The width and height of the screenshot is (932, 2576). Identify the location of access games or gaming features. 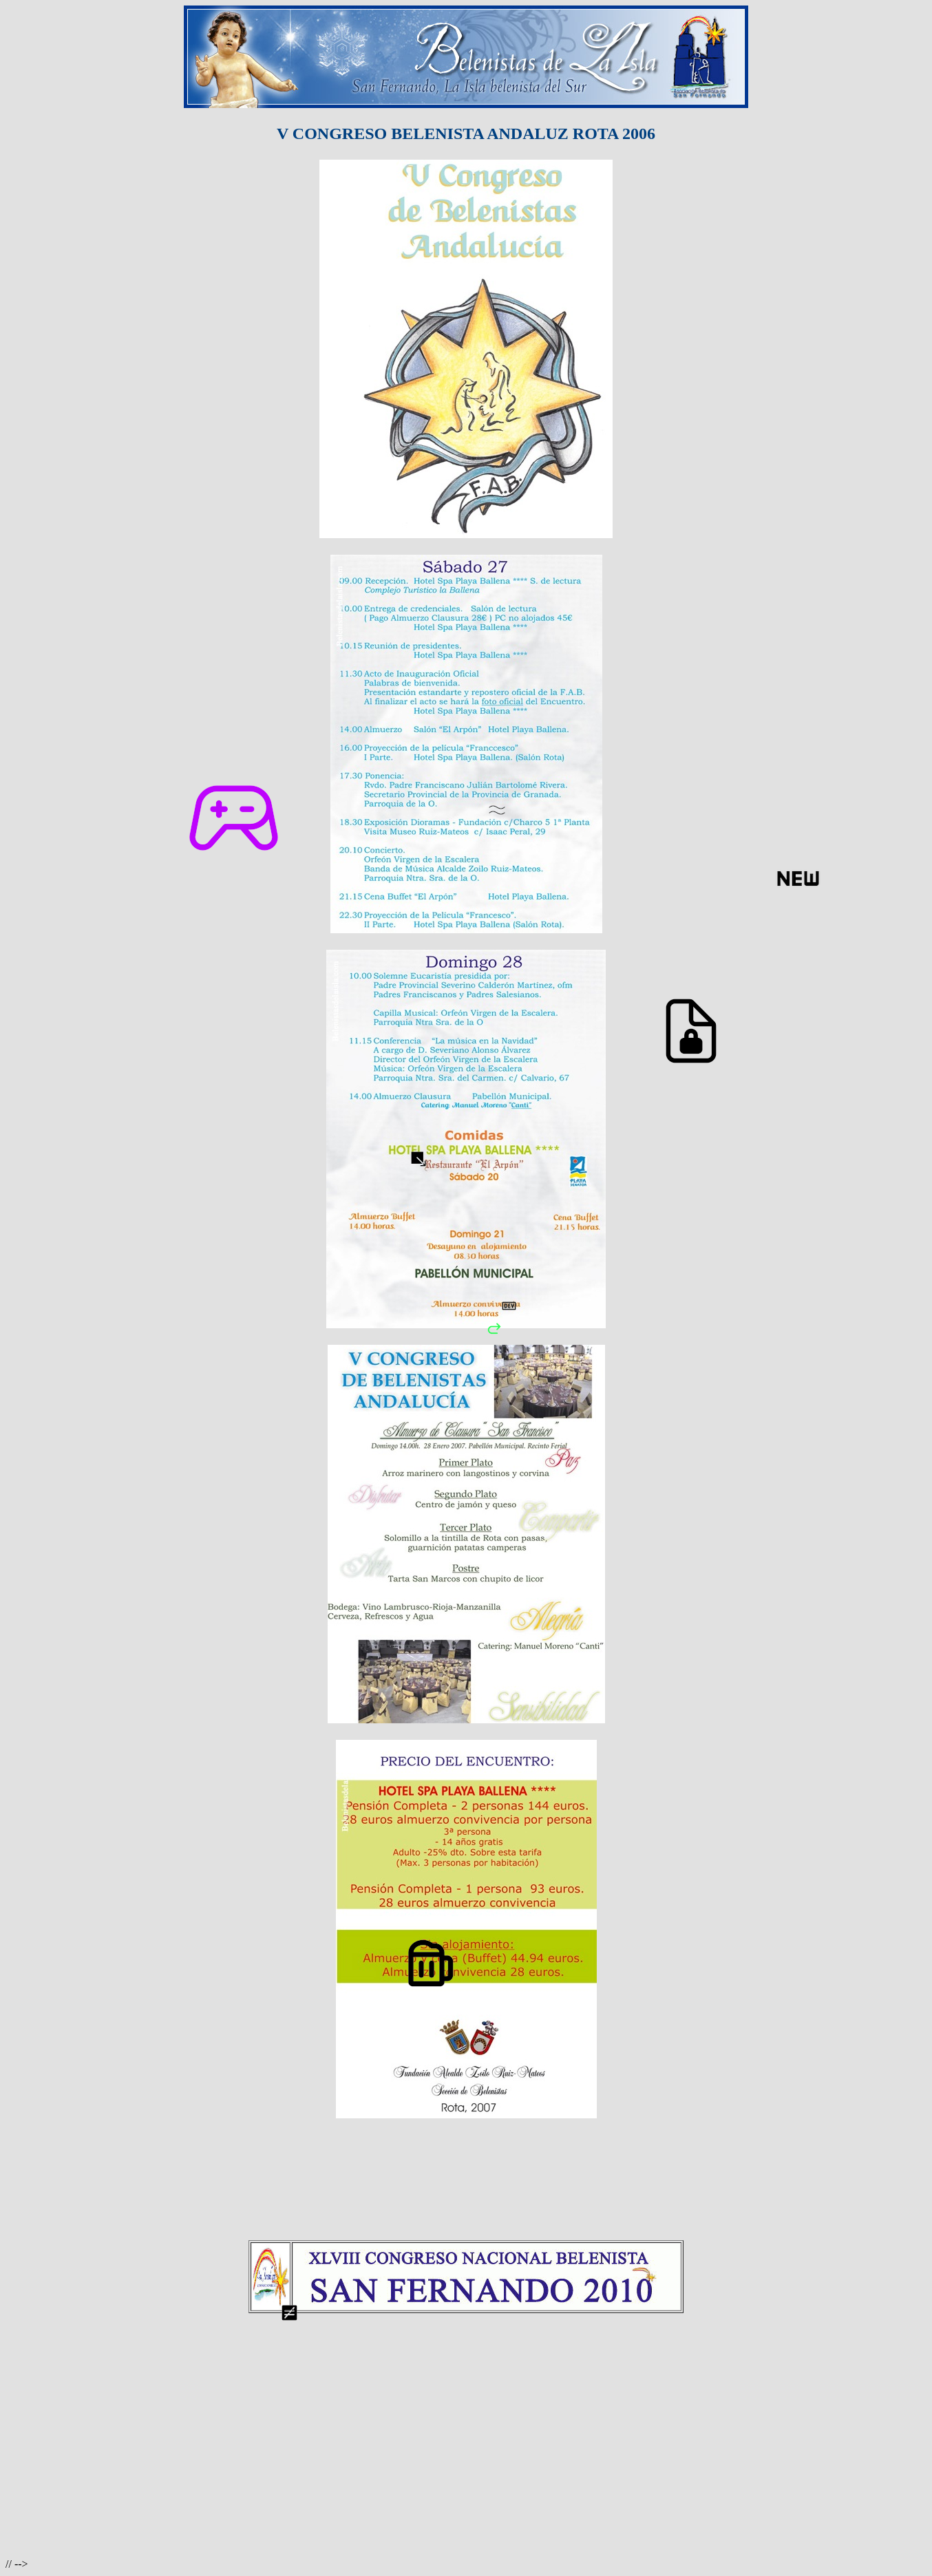
(233, 818).